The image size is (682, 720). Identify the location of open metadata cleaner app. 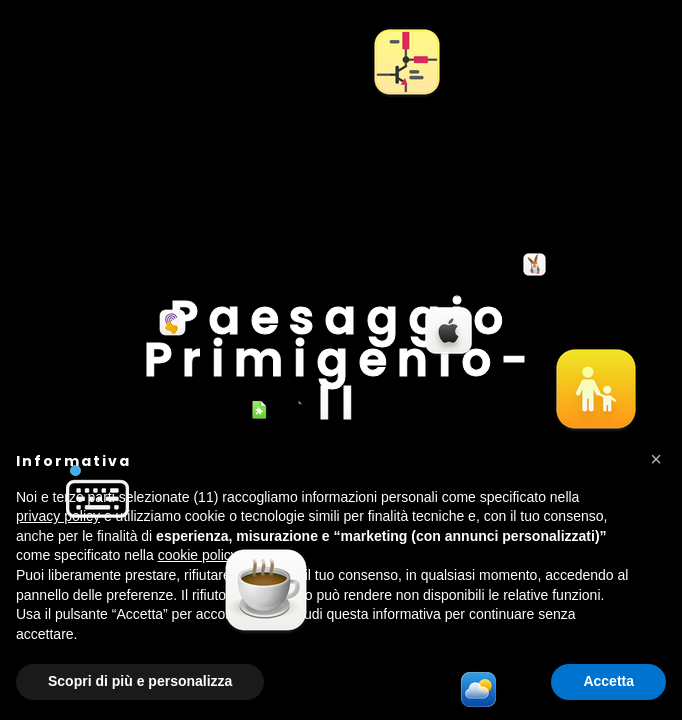
(172, 322).